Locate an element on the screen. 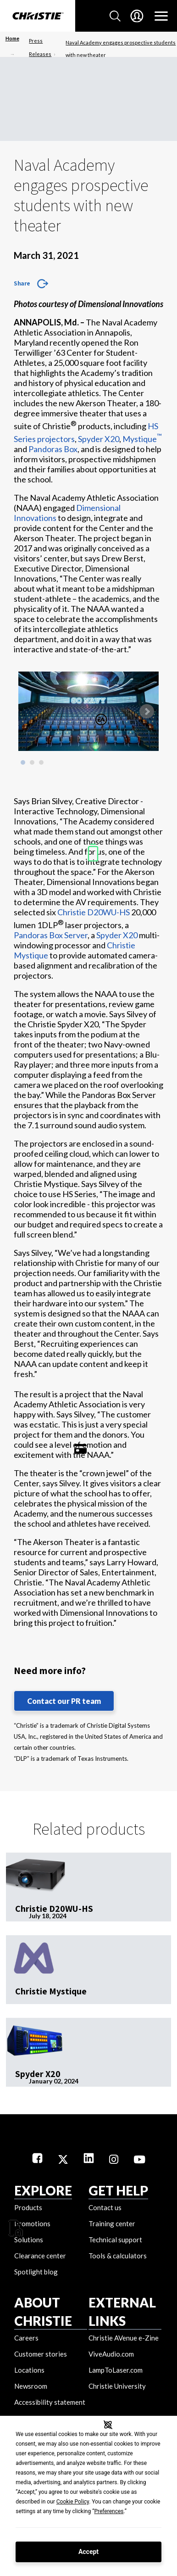 The image size is (177, 2576). open an AI-generated document is located at coordinates (15, 2228).